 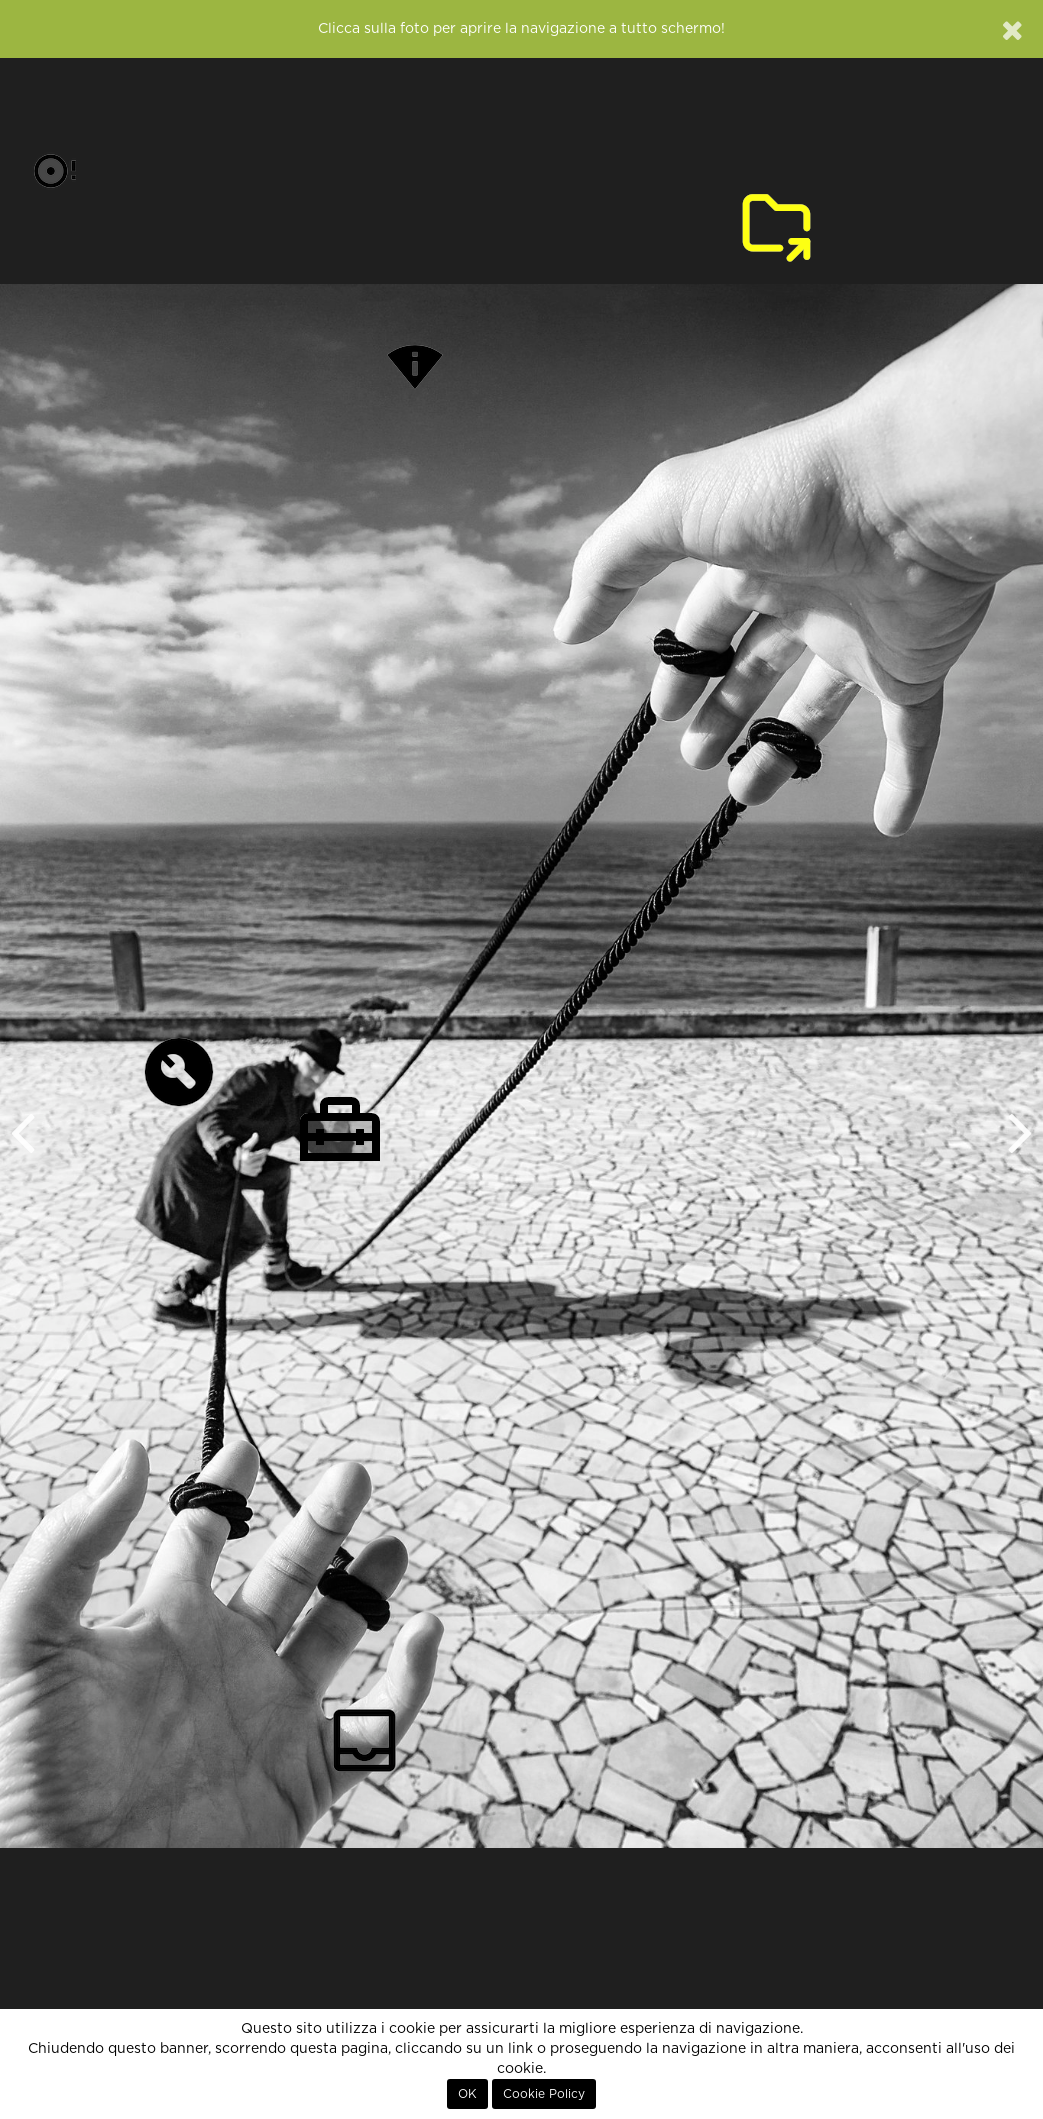 What do you see at coordinates (179, 1072) in the screenshot?
I see `access settings or configuration options` at bounding box center [179, 1072].